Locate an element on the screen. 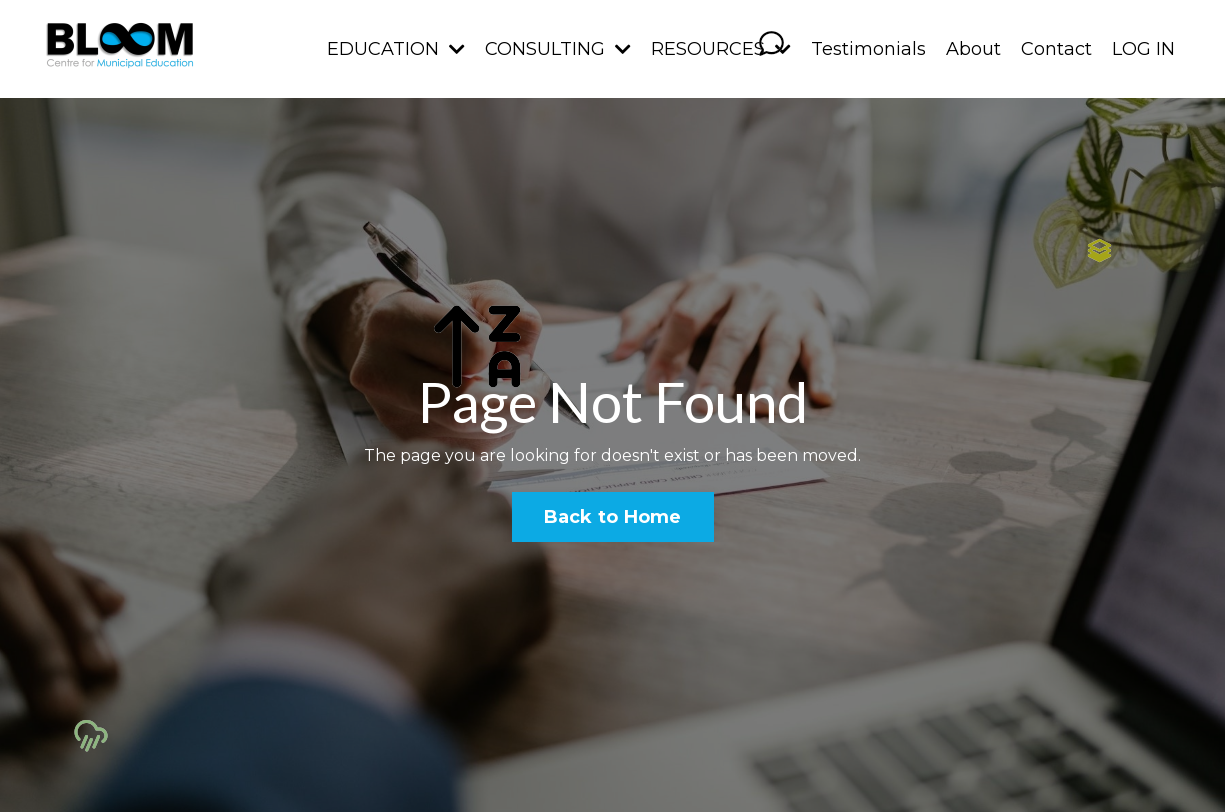 This screenshot has height=812, width=1225. indicates rainy and windy weather conditions is located at coordinates (91, 735).